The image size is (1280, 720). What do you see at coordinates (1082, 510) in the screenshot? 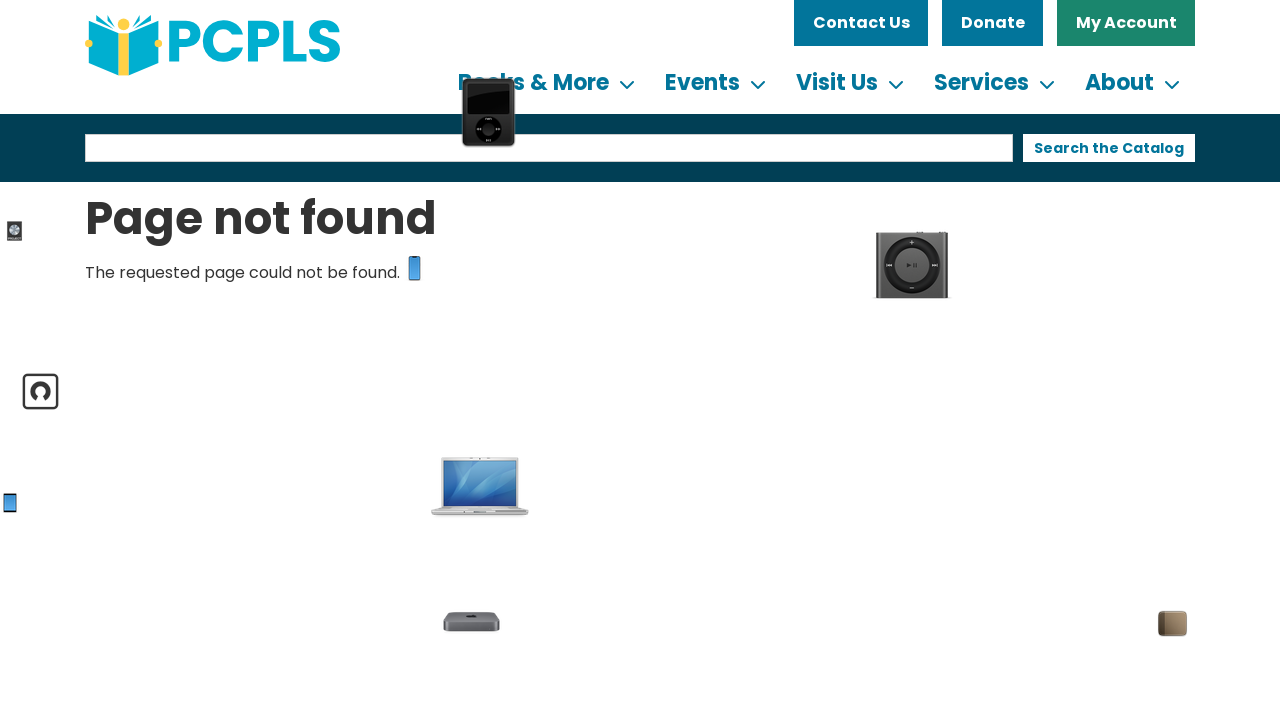
I see `access text animation settings` at bounding box center [1082, 510].